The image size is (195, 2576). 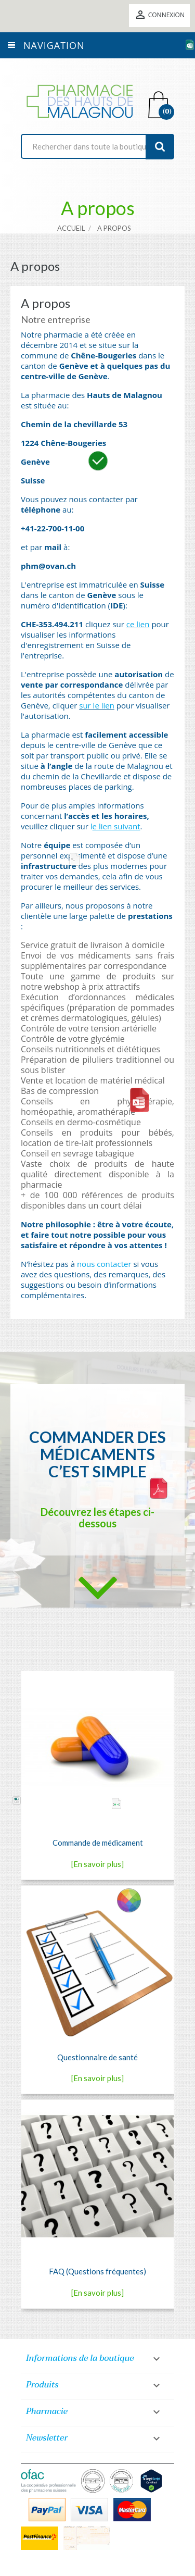 I want to click on a compressed pdf document file, so click(x=159, y=1488).